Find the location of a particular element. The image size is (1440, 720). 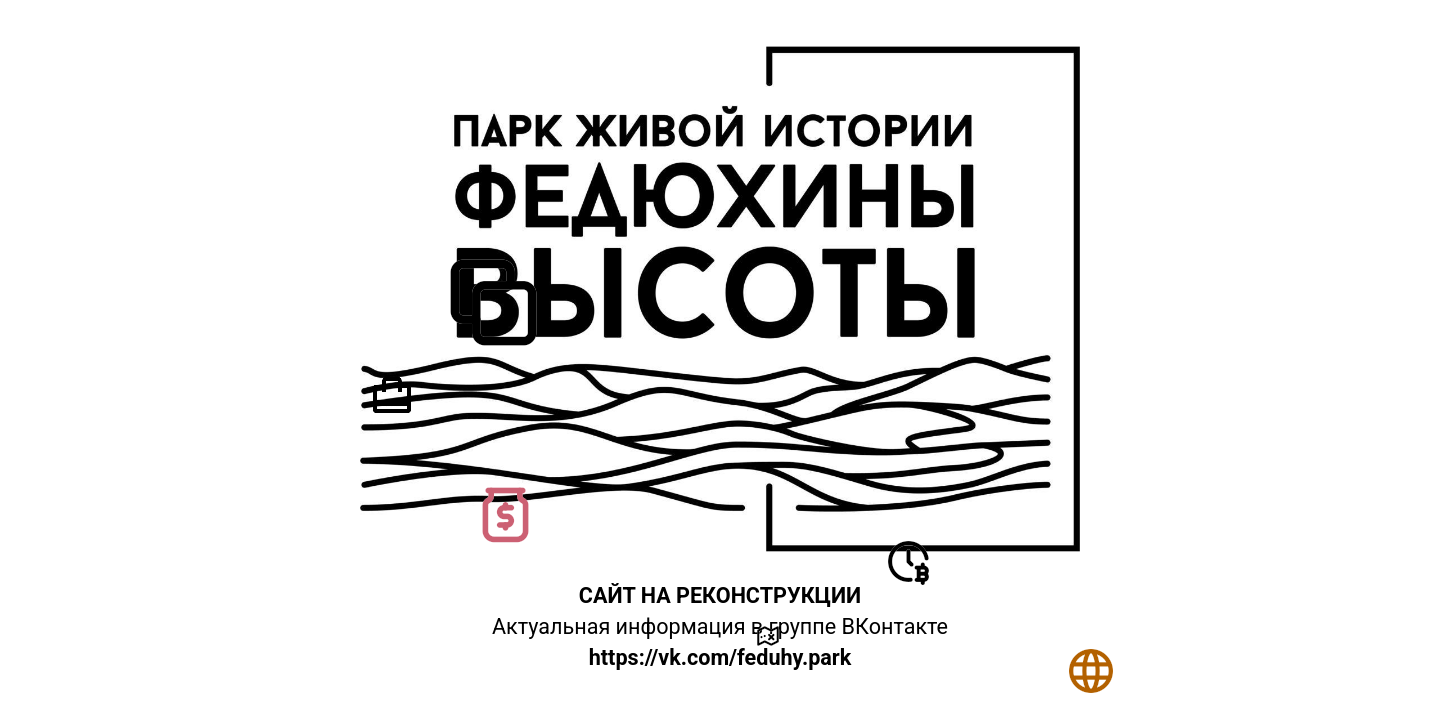

copy to clipboard is located at coordinates (493, 302).